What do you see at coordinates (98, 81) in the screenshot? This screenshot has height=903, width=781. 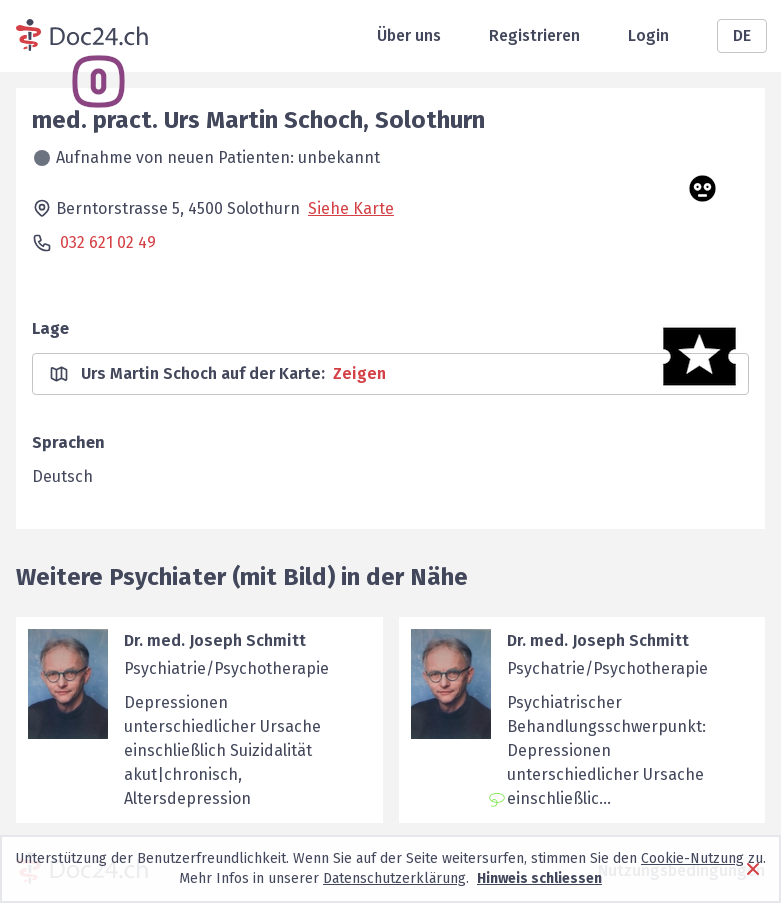 I see `represents the letter "o" in a menu or keyboard interface` at bounding box center [98, 81].